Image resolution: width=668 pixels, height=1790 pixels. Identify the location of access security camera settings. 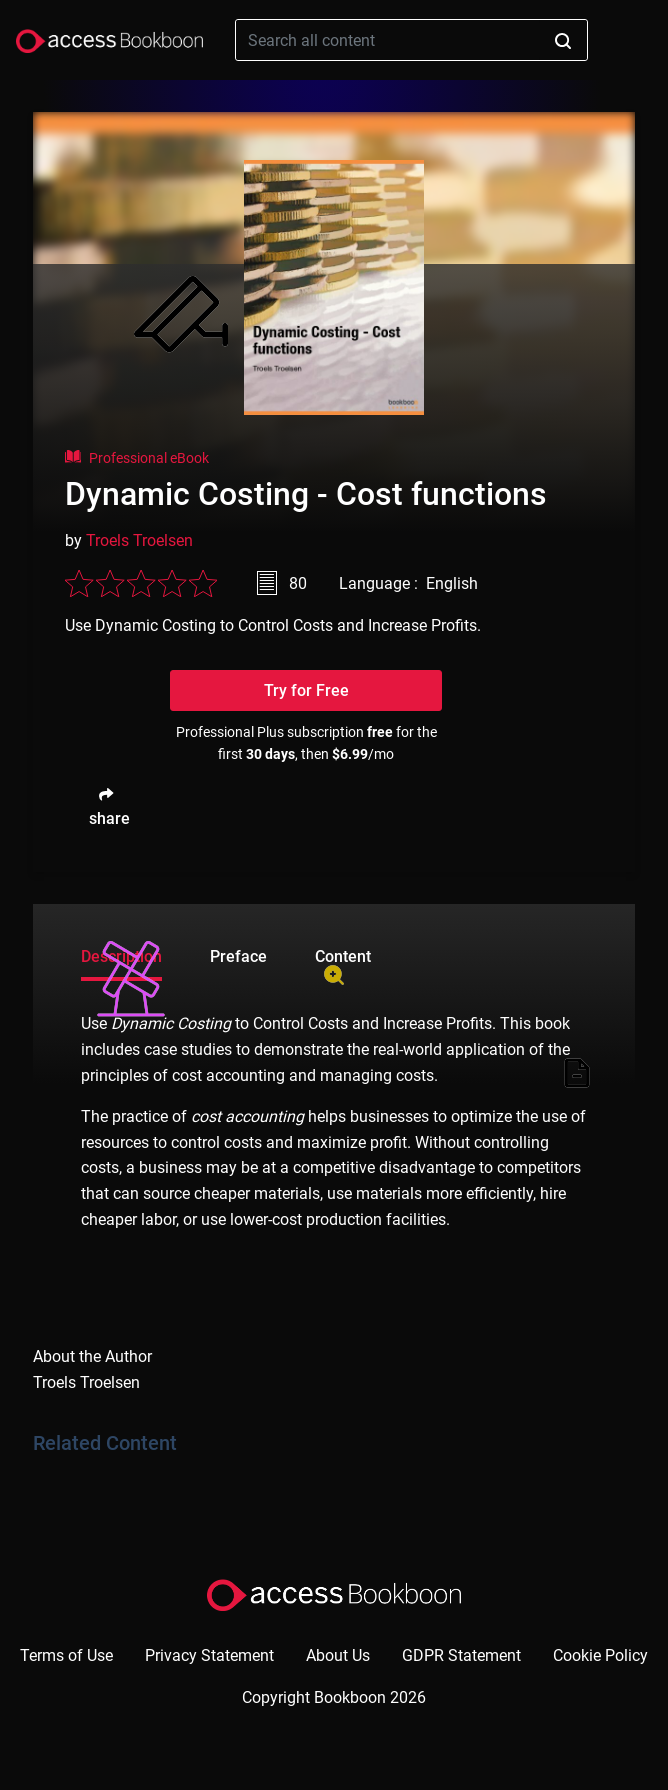
(181, 320).